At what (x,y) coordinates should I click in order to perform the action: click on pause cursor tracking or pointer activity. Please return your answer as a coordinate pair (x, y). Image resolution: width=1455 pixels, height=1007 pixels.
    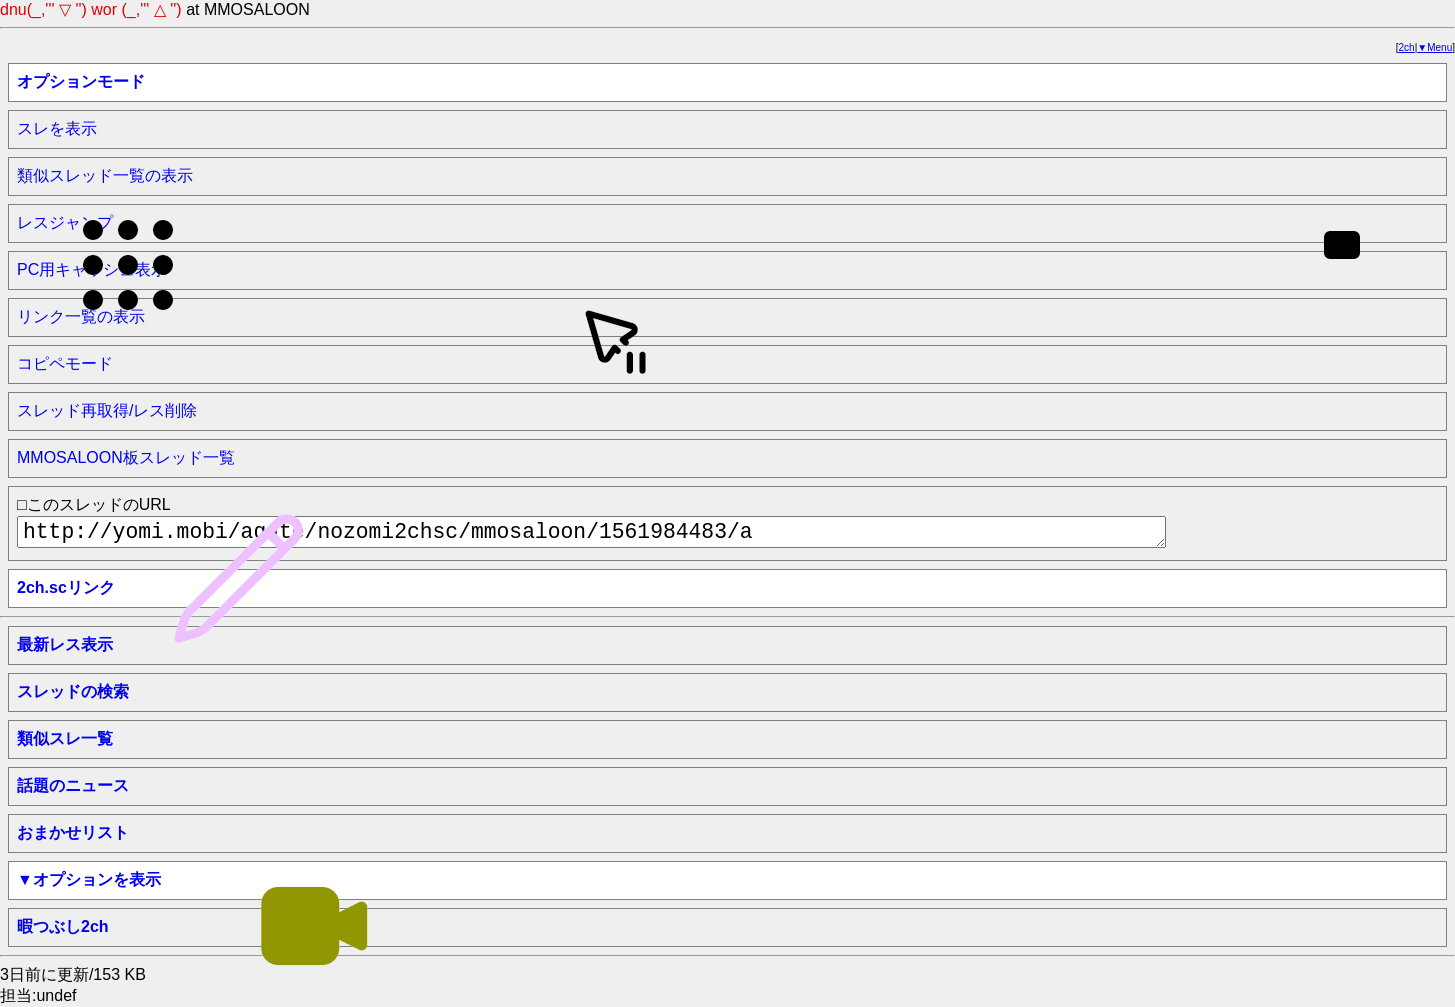
    Looking at the image, I should click on (614, 339).